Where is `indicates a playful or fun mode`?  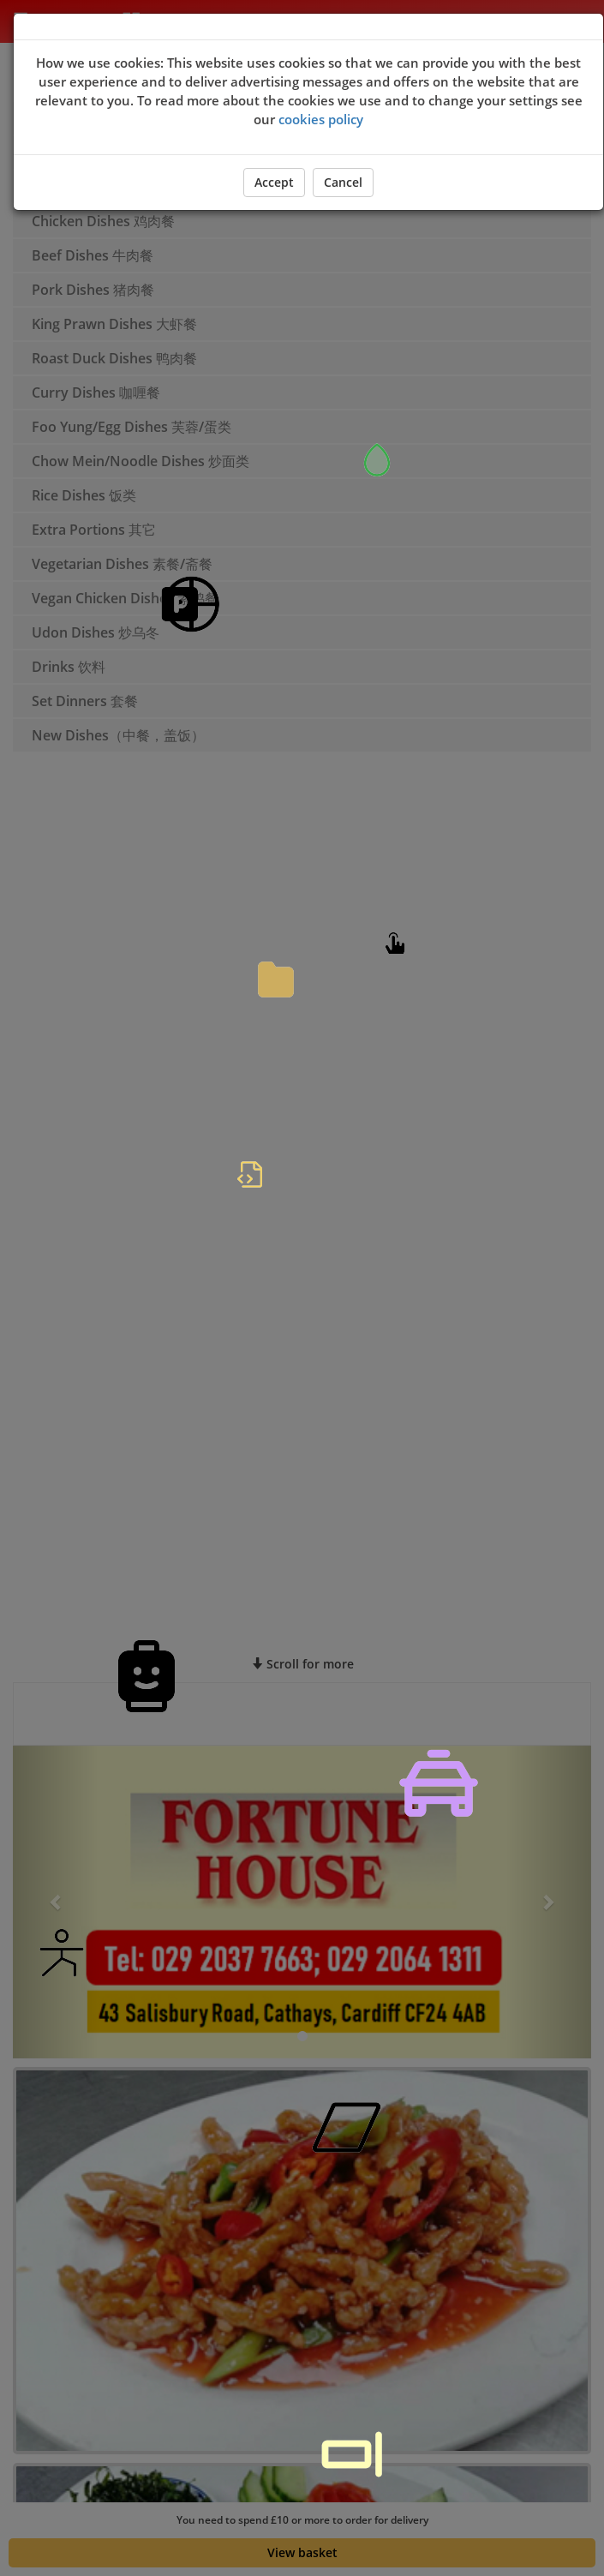
indicates a playful or fun mode is located at coordinates (147, 1676).